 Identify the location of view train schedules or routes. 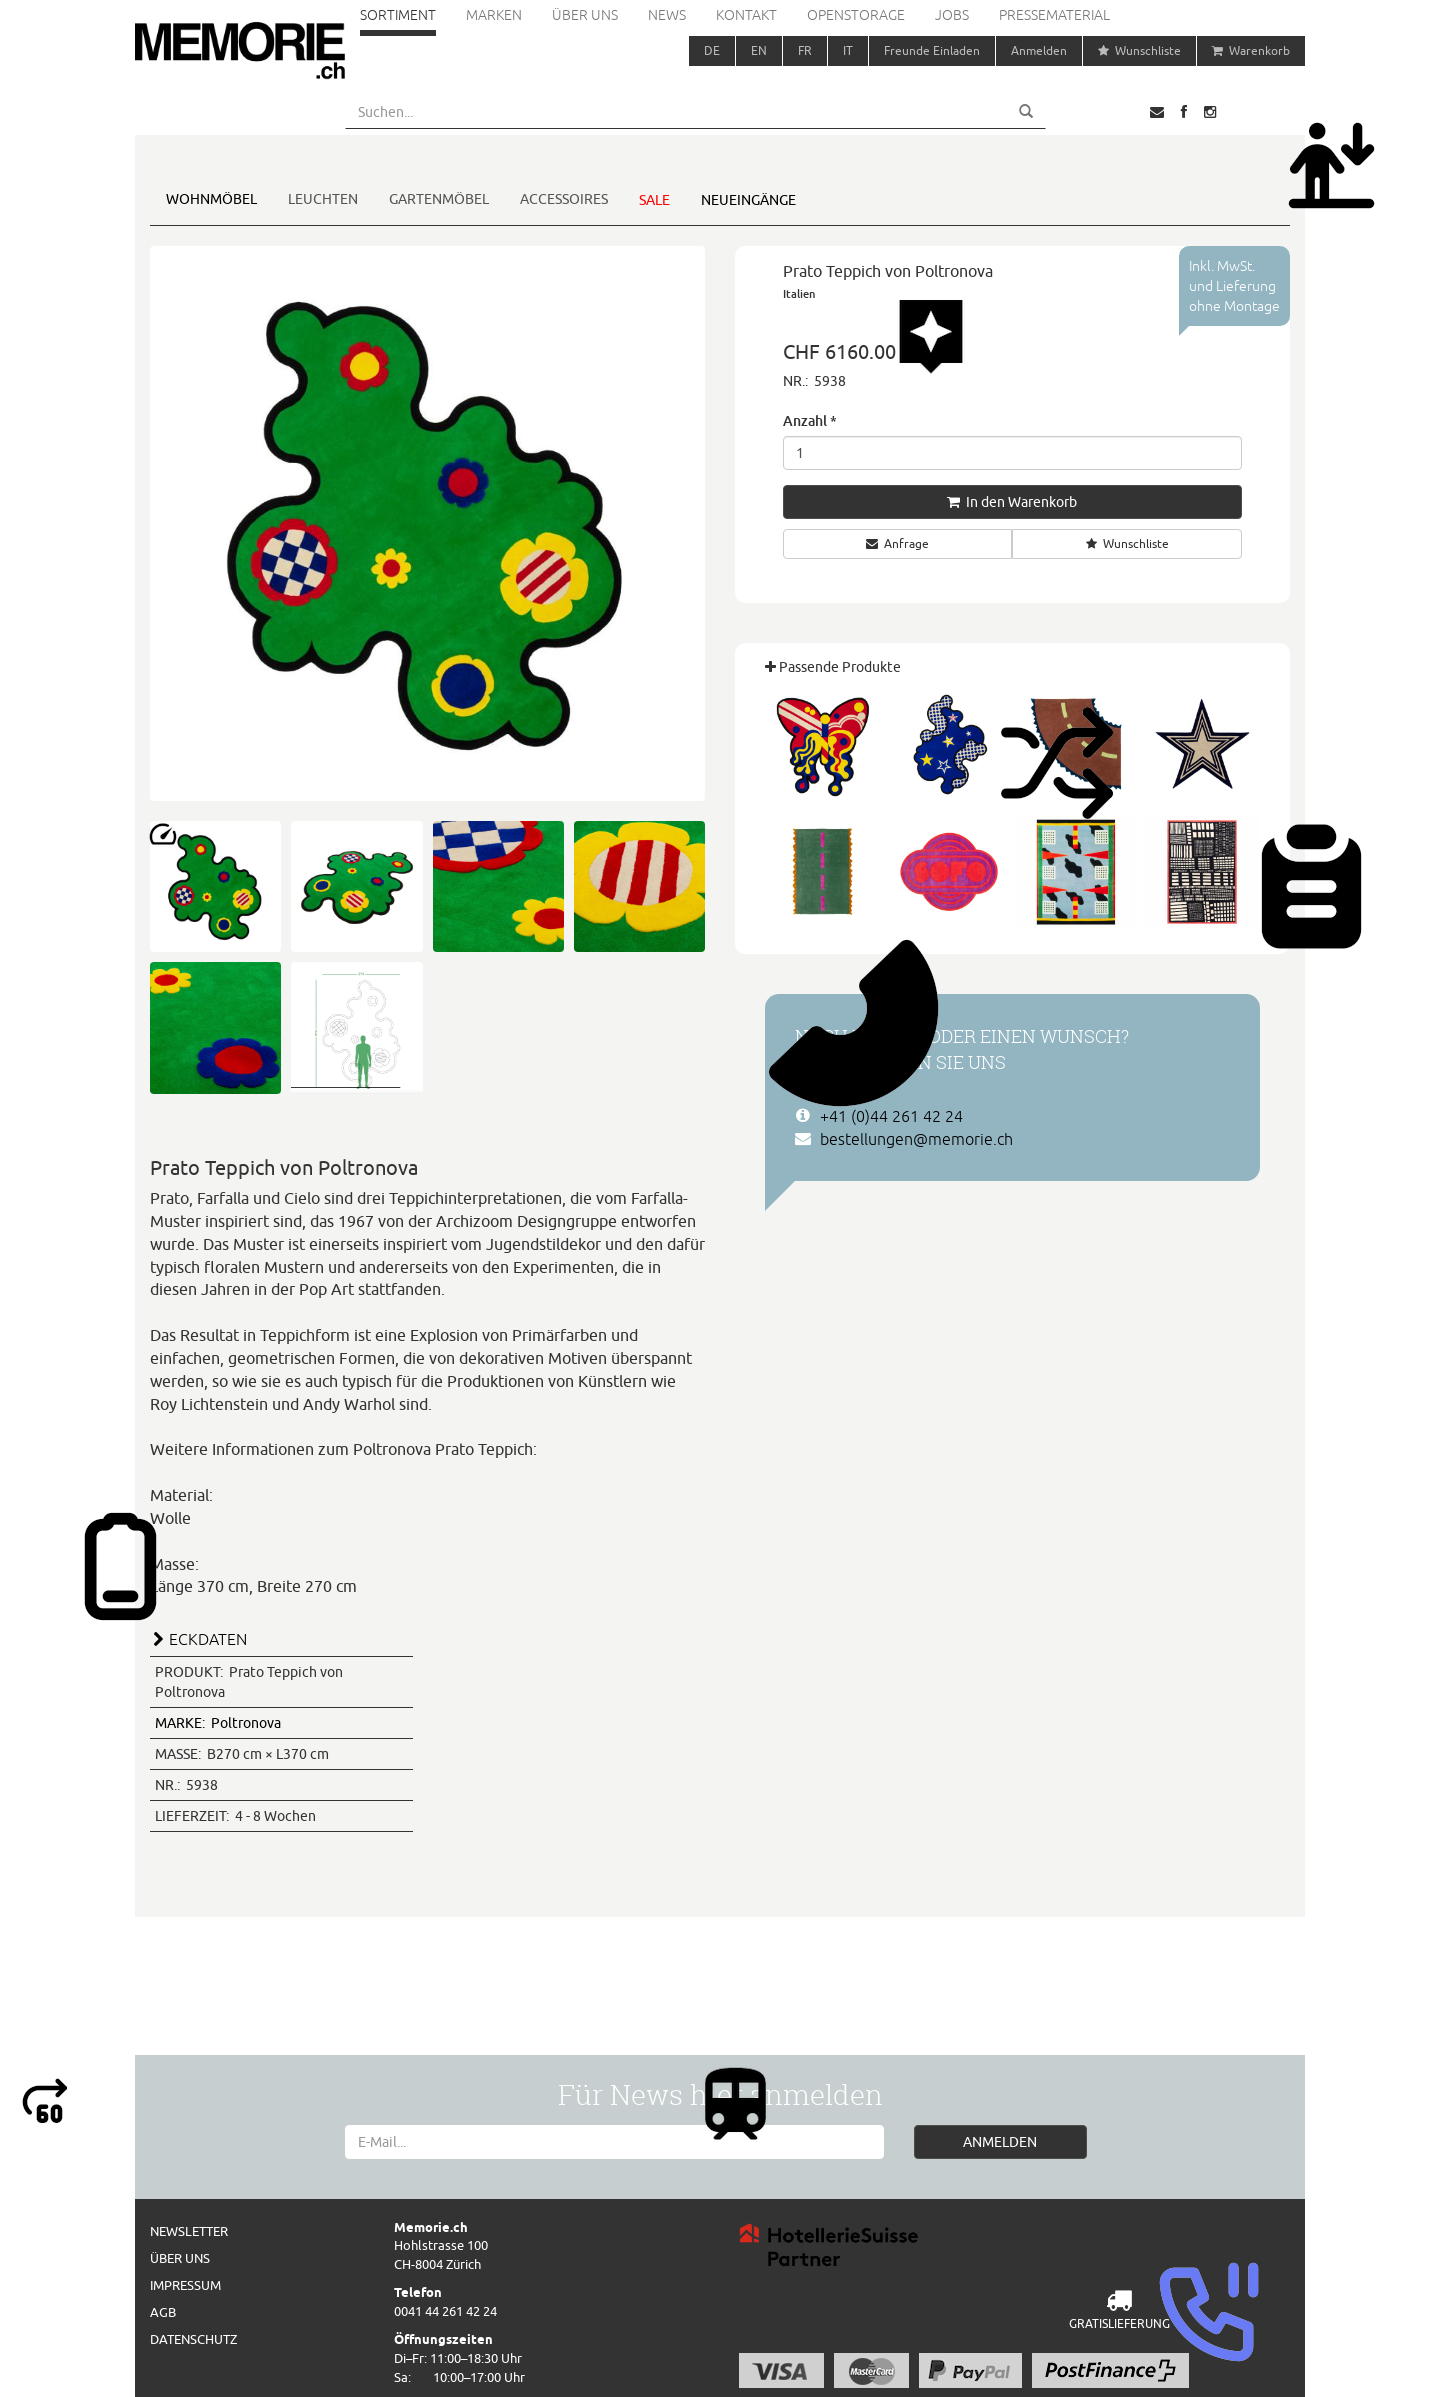
(735, 2105).